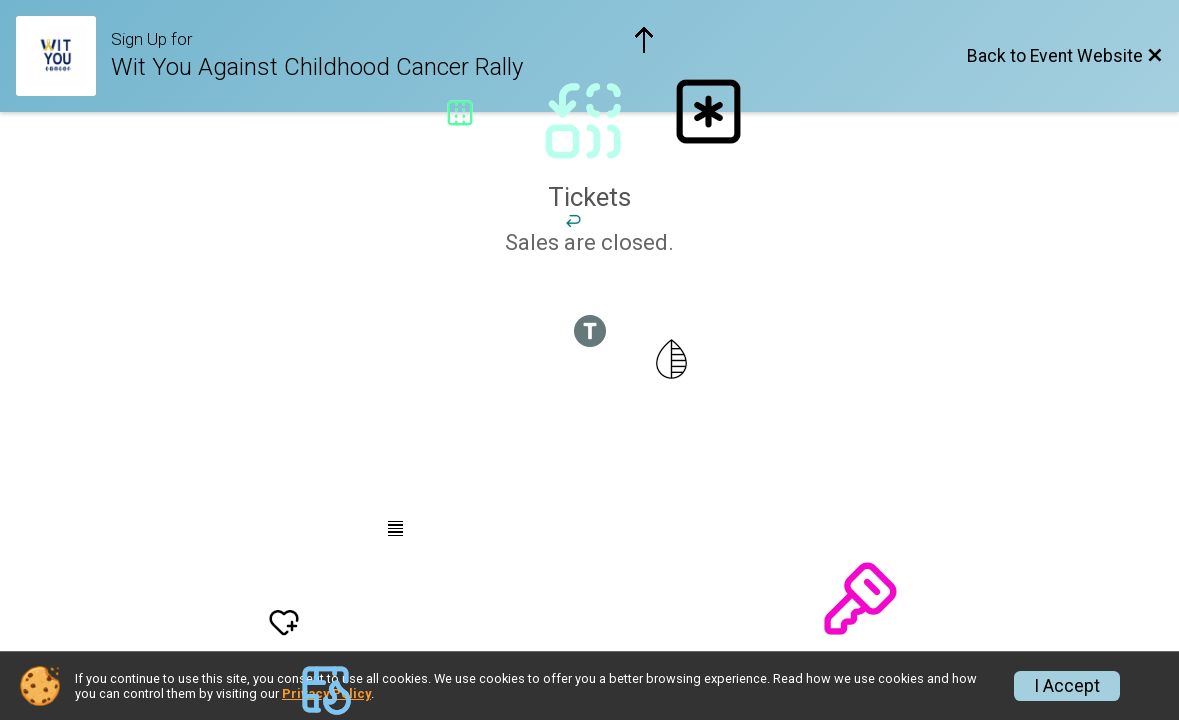 Image resolution: width=1179 pixels, height=720 pixels. What do you see at coordinates (460, 113) in the screenshot?
I see `toggle split panel view` at bounding box center [460, 113].